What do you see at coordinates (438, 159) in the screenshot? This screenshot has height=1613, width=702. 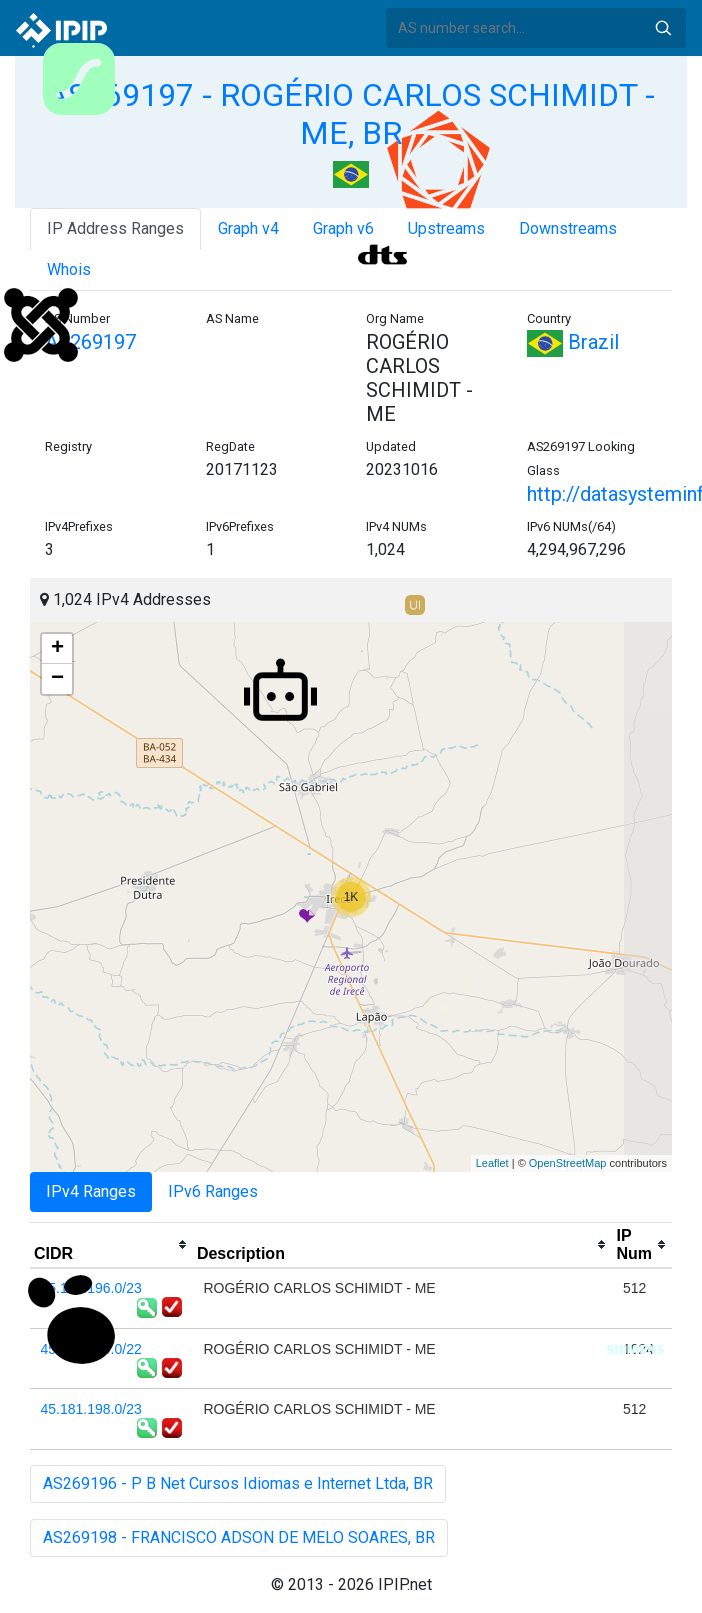 I see `PySyft library or framework logo` at bounding box center [438, 159].